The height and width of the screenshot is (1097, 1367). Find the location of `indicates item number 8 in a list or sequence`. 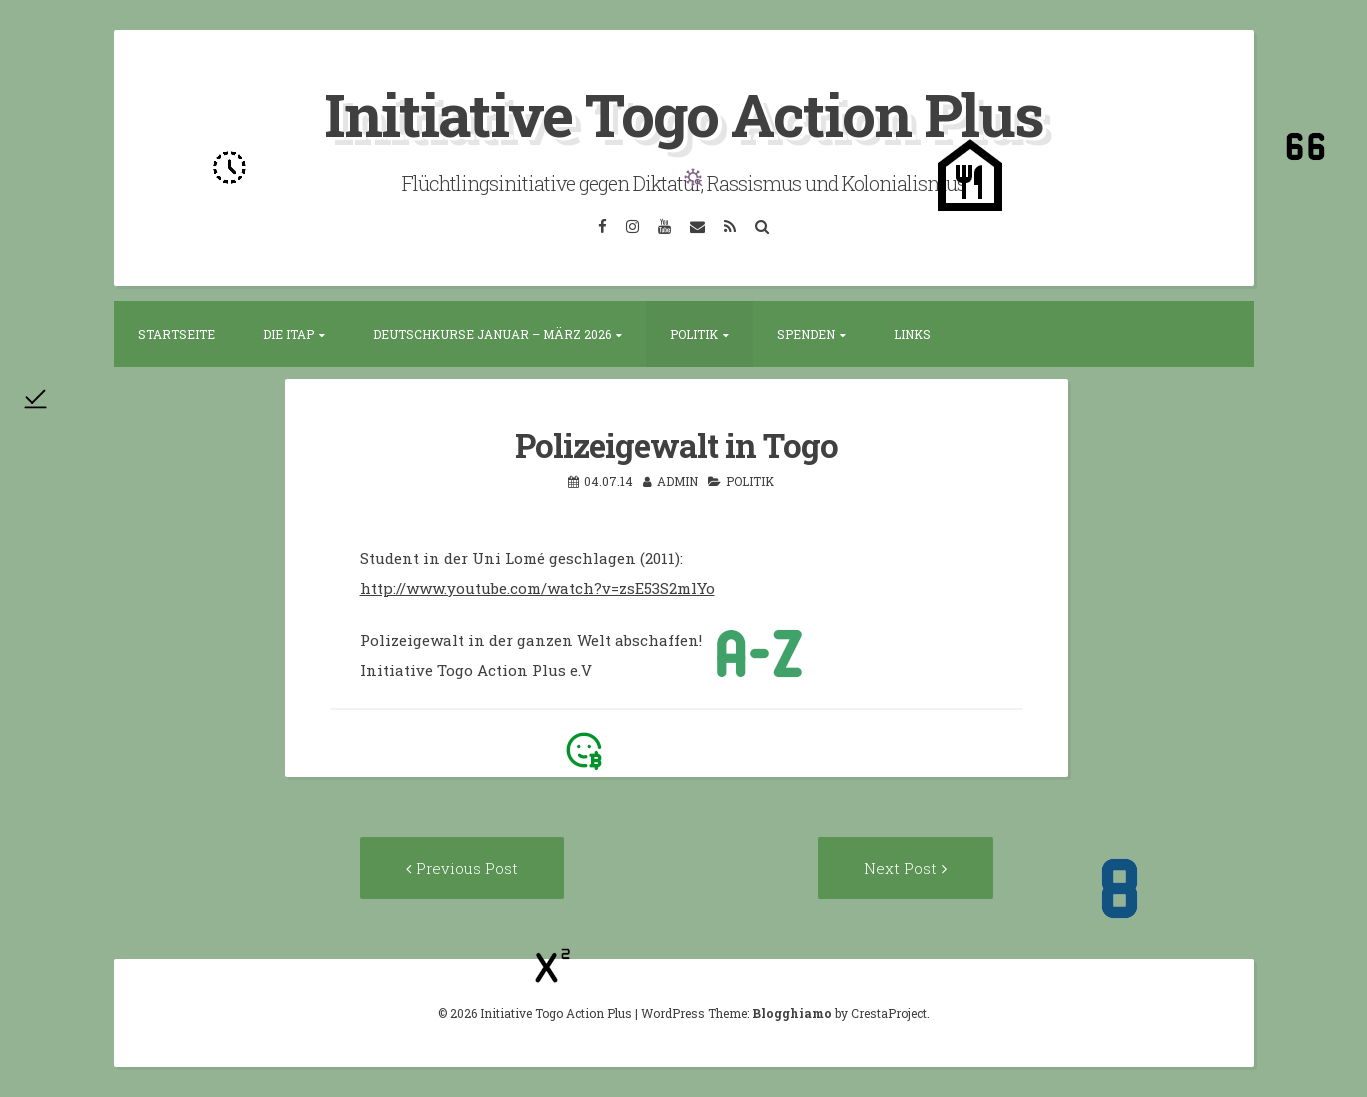

indicates item number 8 in a list or sequence is located at coordinates (1119, 888).